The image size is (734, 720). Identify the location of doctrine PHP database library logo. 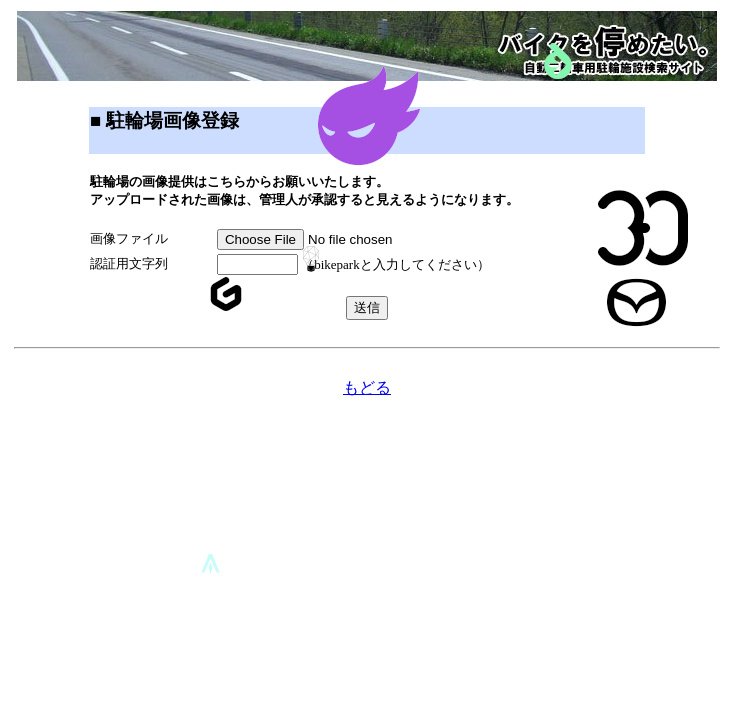
(558, 61).